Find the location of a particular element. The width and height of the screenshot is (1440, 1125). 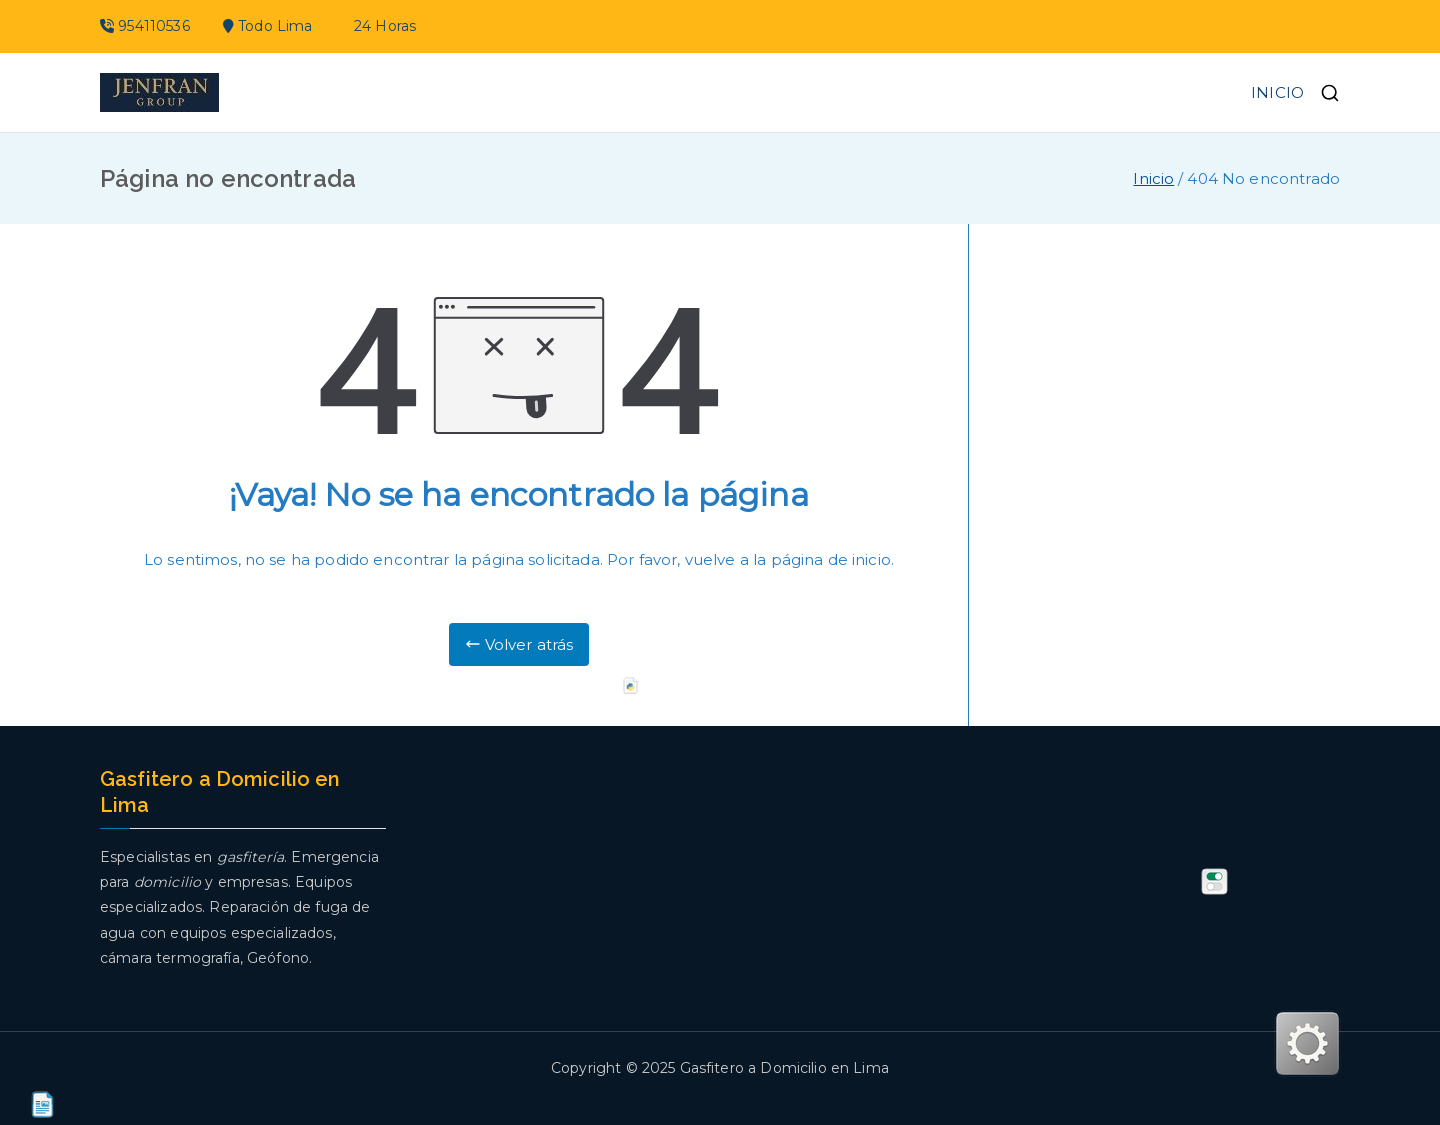

a python script or source file is located at coordinates (630, 685).